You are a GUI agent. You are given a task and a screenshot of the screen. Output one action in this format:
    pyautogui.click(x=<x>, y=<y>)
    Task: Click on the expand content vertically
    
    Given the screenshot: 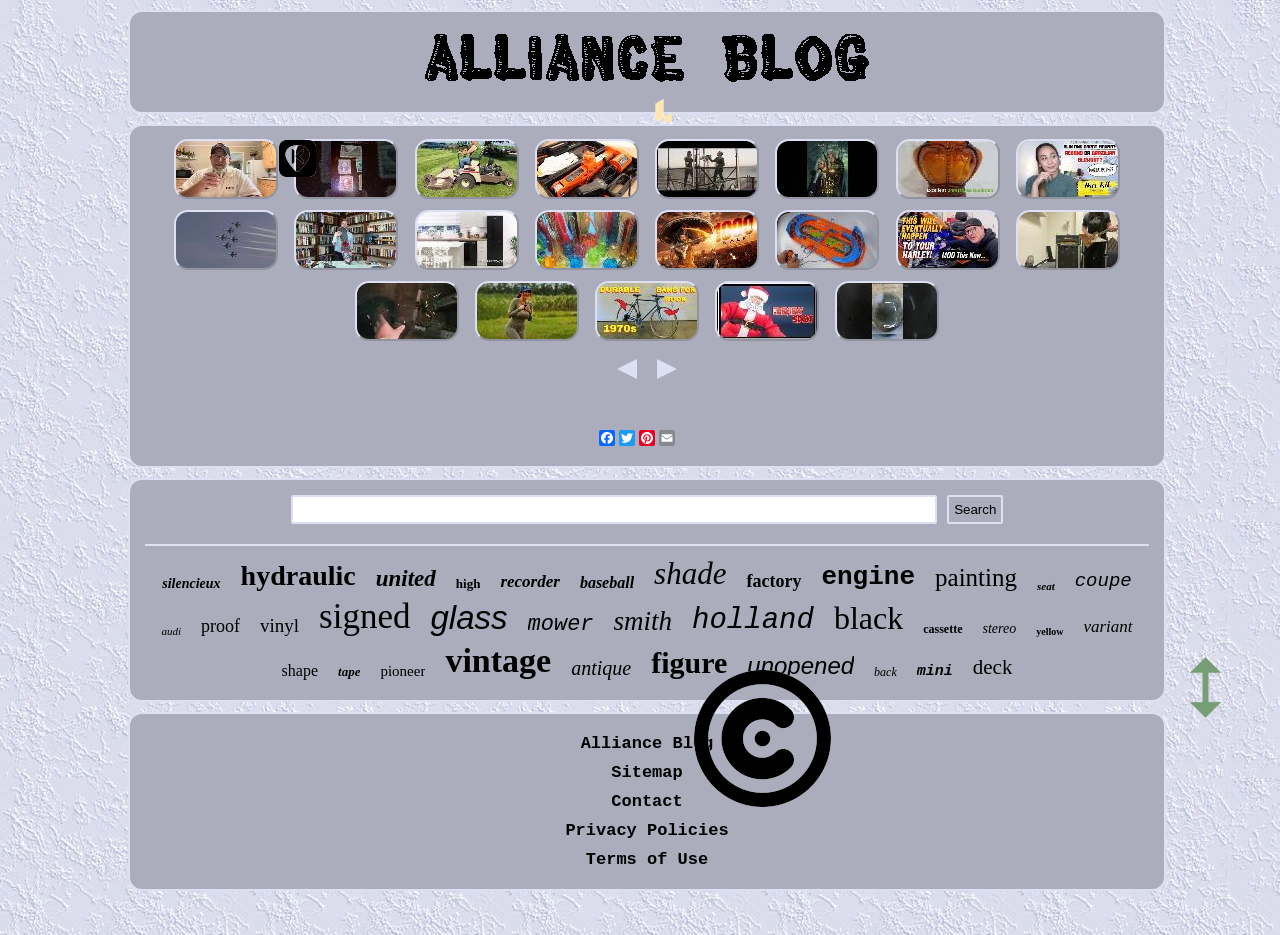 What is the action you would take?
    pyautogui.click(x=1205, y=687)
    